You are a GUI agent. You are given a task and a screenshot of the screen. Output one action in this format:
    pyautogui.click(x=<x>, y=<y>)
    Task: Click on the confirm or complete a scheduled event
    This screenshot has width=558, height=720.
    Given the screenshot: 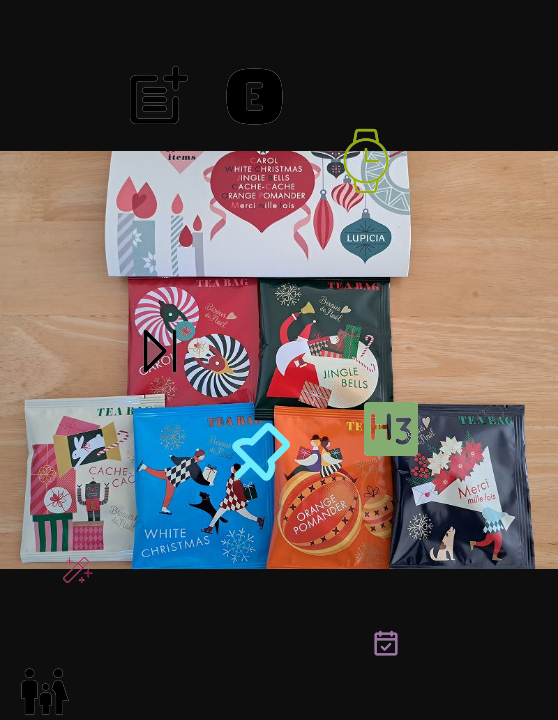 What is the action you would take?
    pyautogui.click(x=386, y=644)
    